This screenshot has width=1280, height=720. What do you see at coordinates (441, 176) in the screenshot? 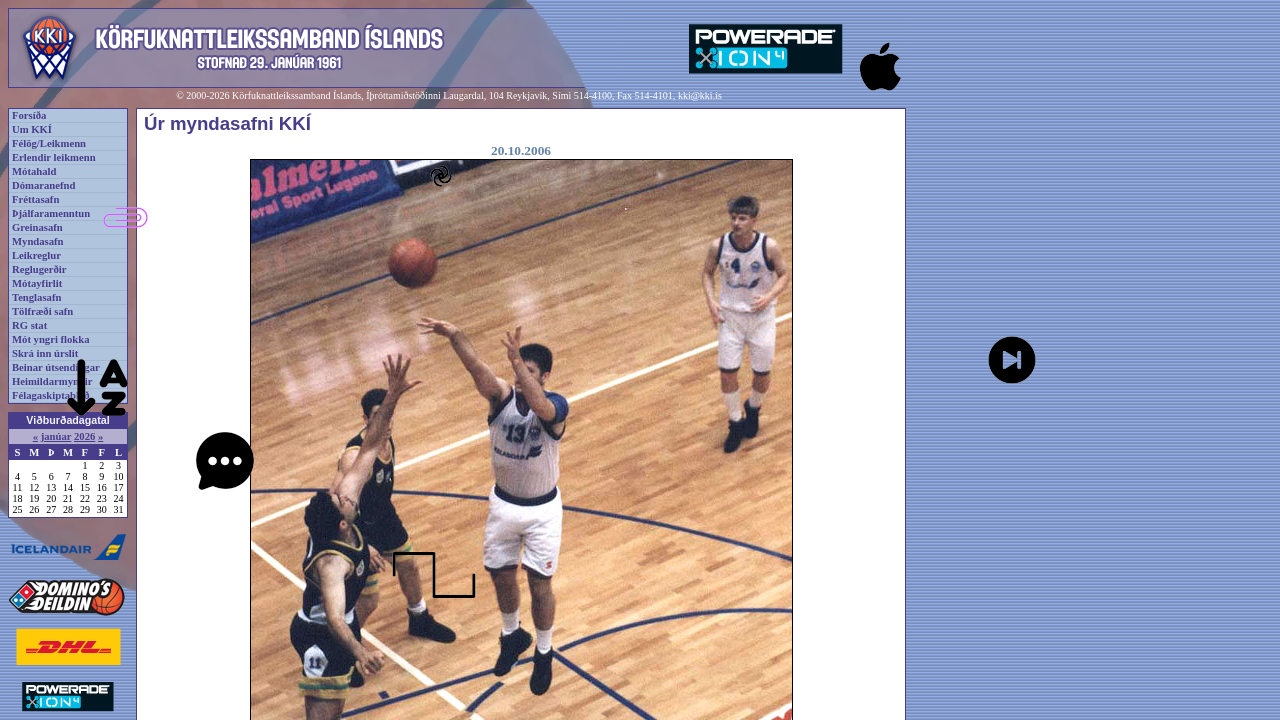
I see `loading or processing content` at bounding box center [441, 176].